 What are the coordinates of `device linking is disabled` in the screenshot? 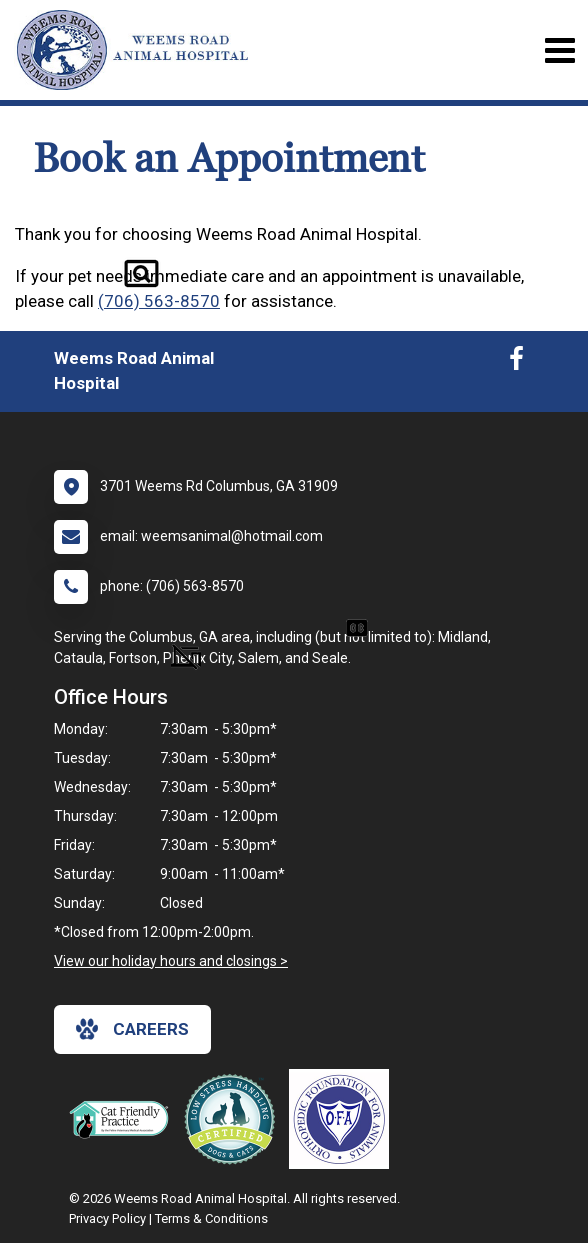 It's located at (186, 657).